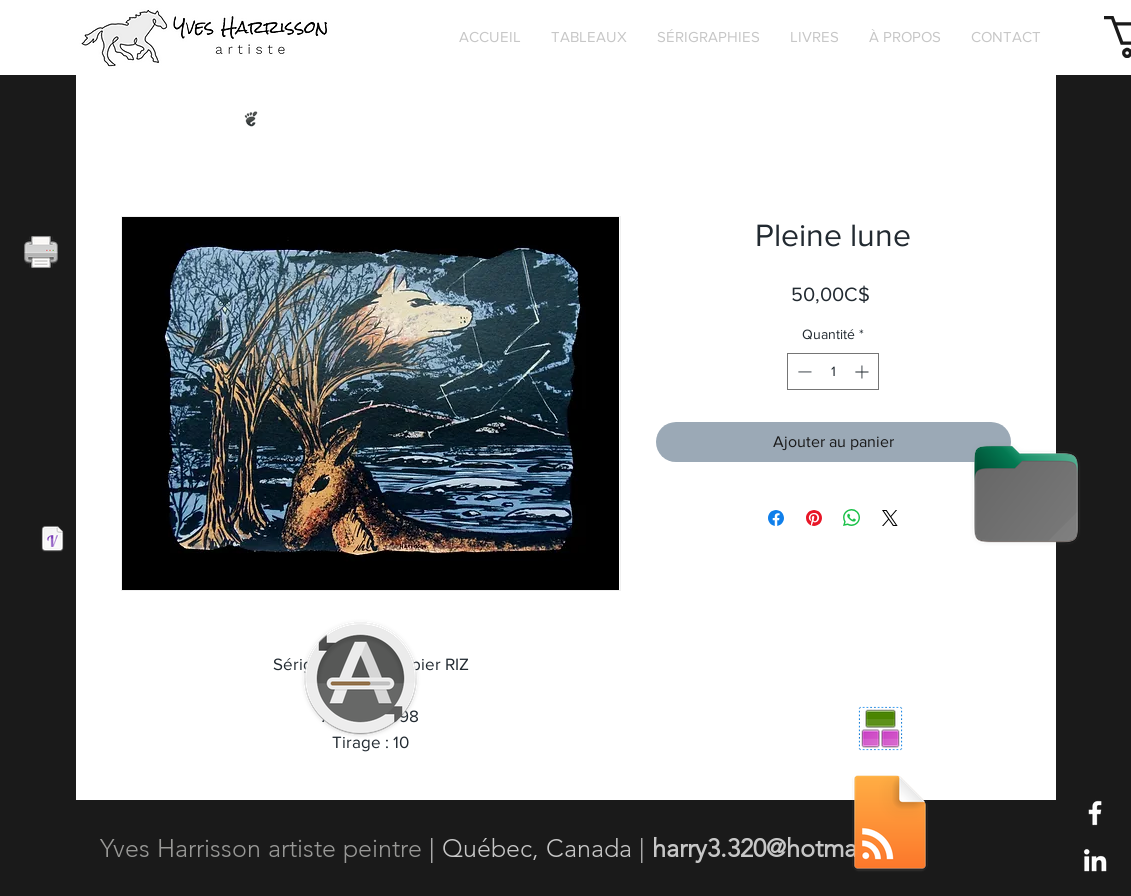  I want to click on connect to a network printer, so click(41, 252).